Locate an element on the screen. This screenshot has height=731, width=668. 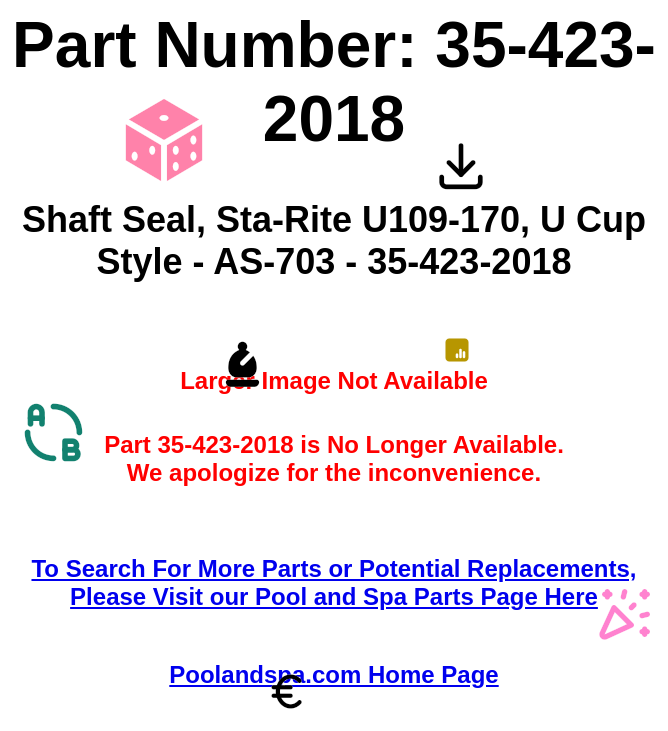
play chess or access board games is located at coordinates (242, 365).